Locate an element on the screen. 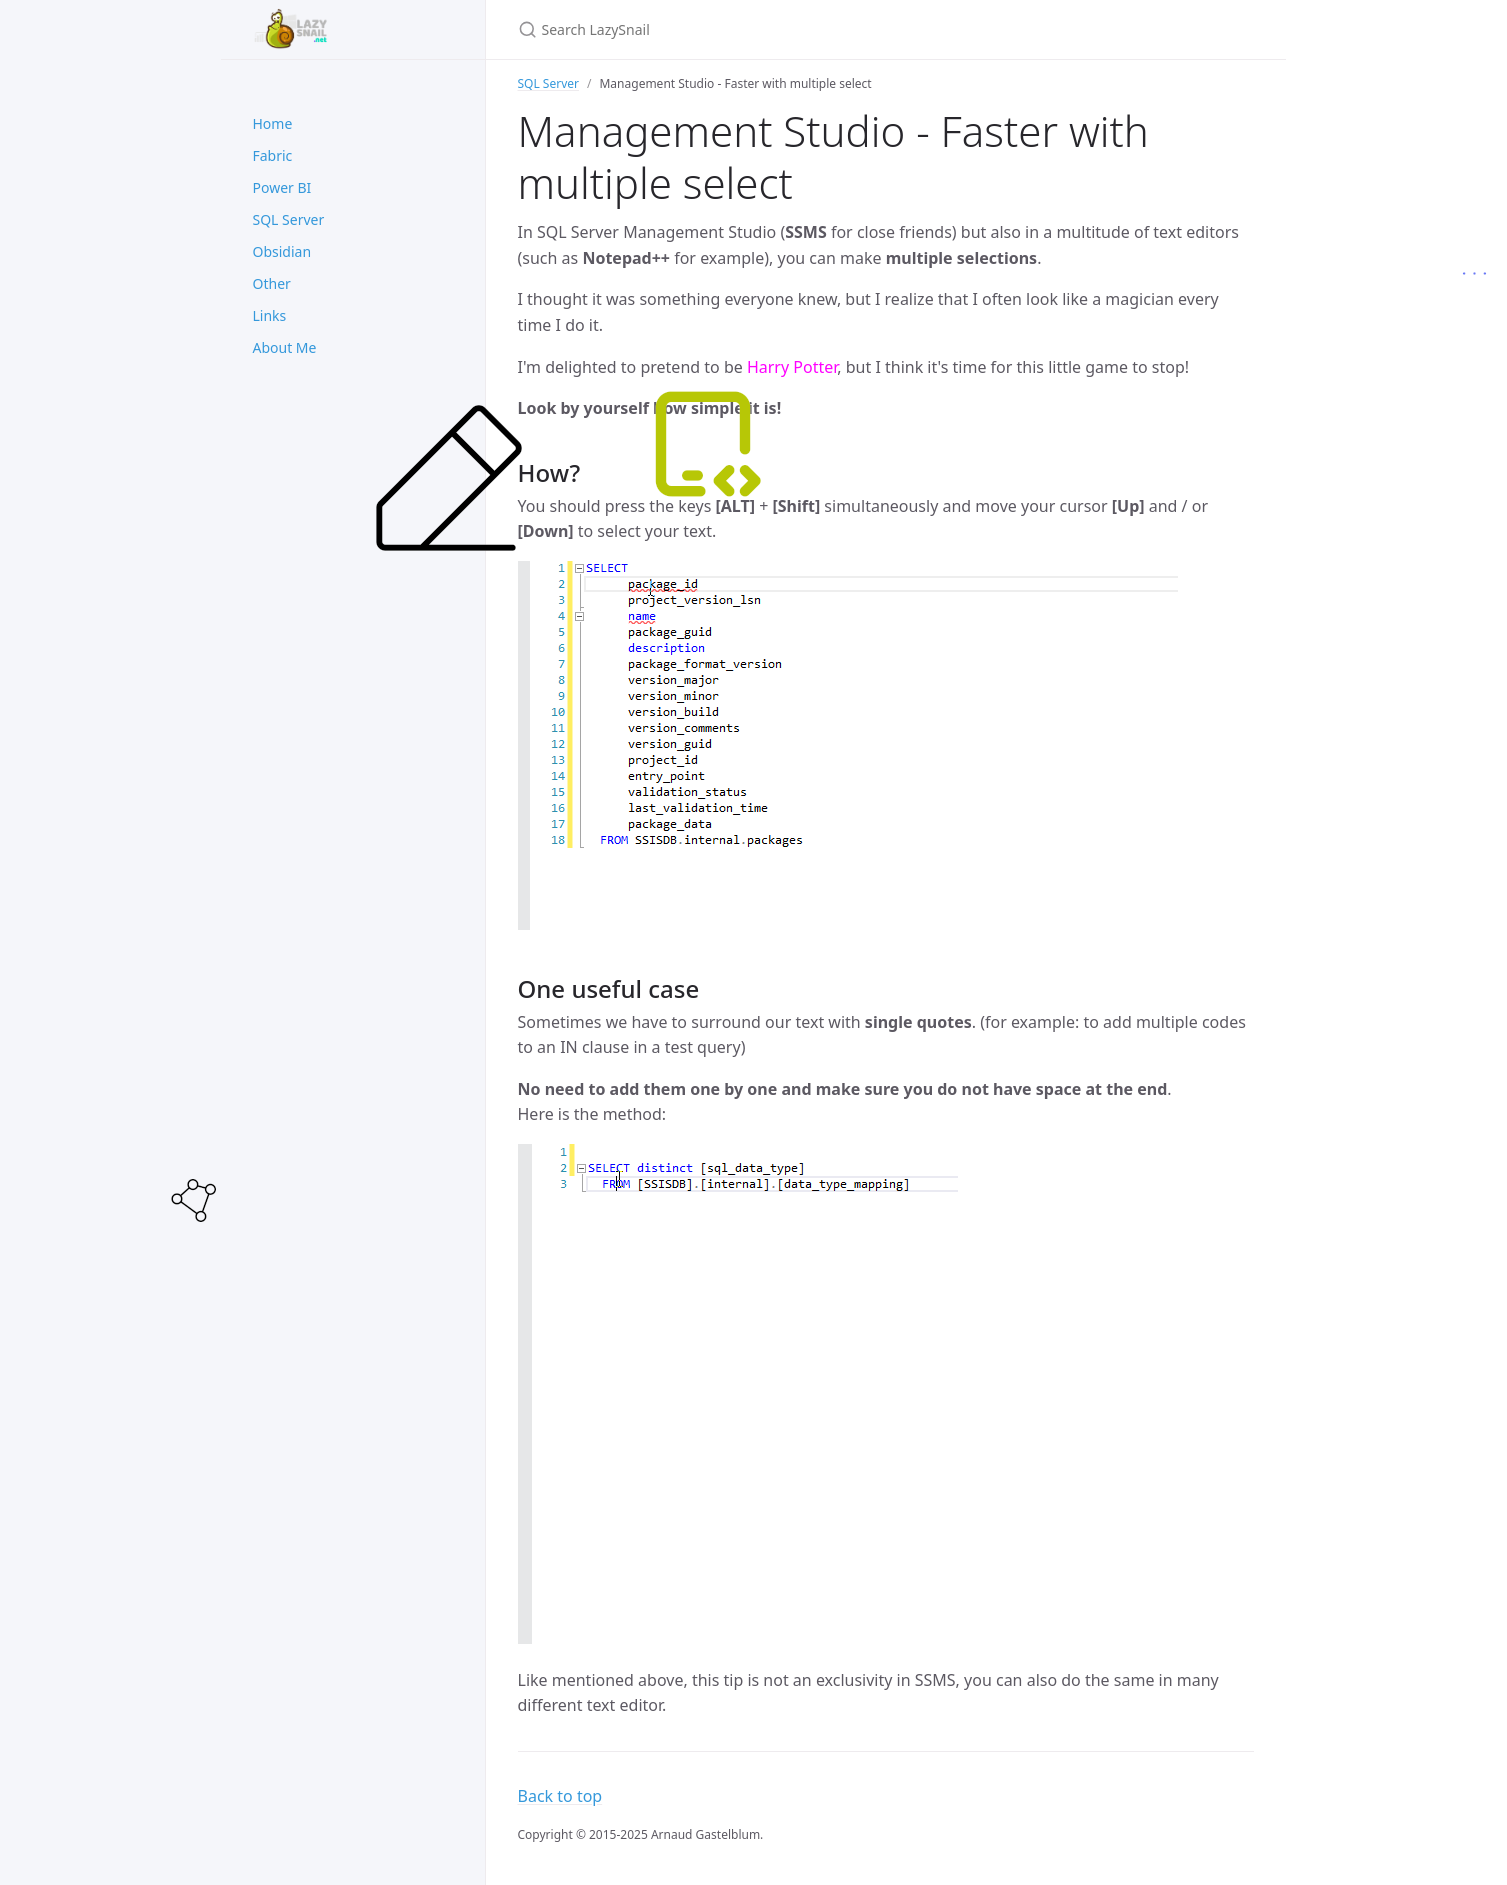  create a polygon shape or selection is located at coordinates (194, 1200).